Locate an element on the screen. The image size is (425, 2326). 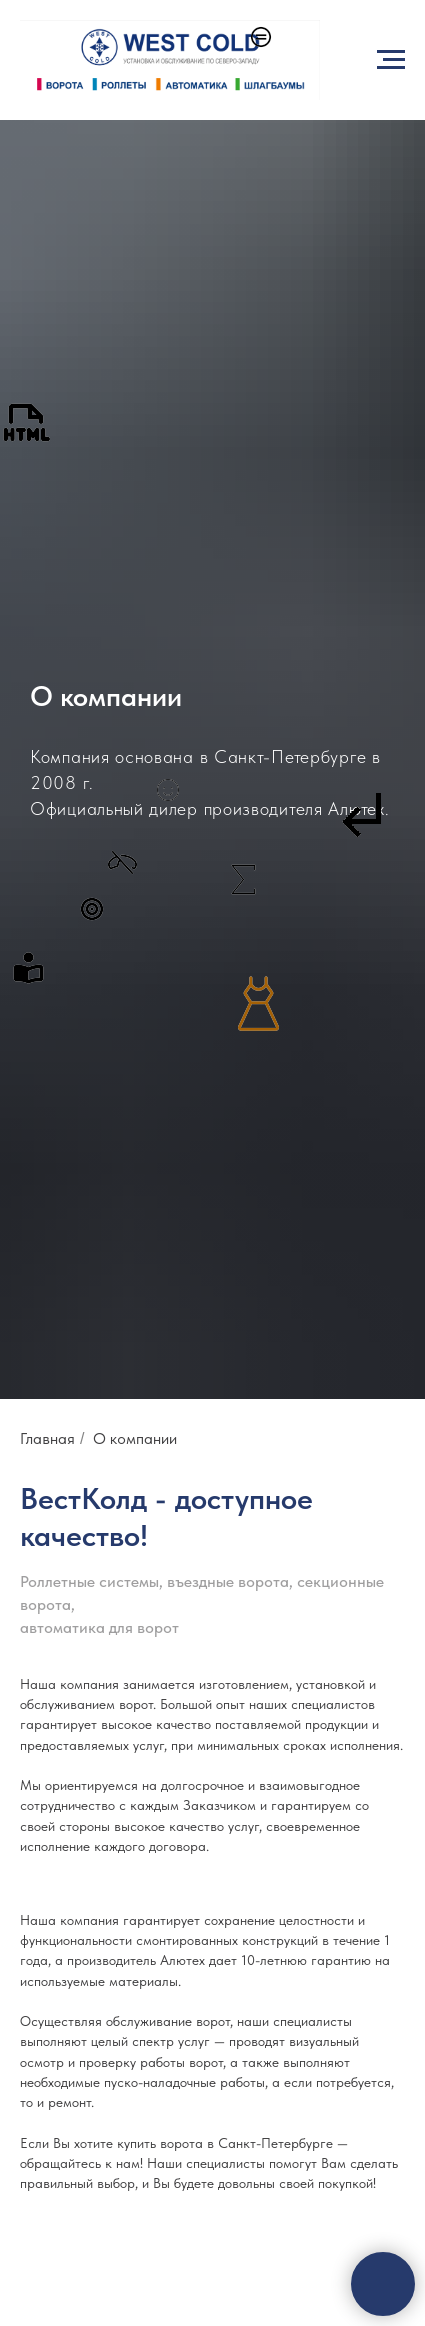
calculate sum or total is located at coordinates (243, 879).